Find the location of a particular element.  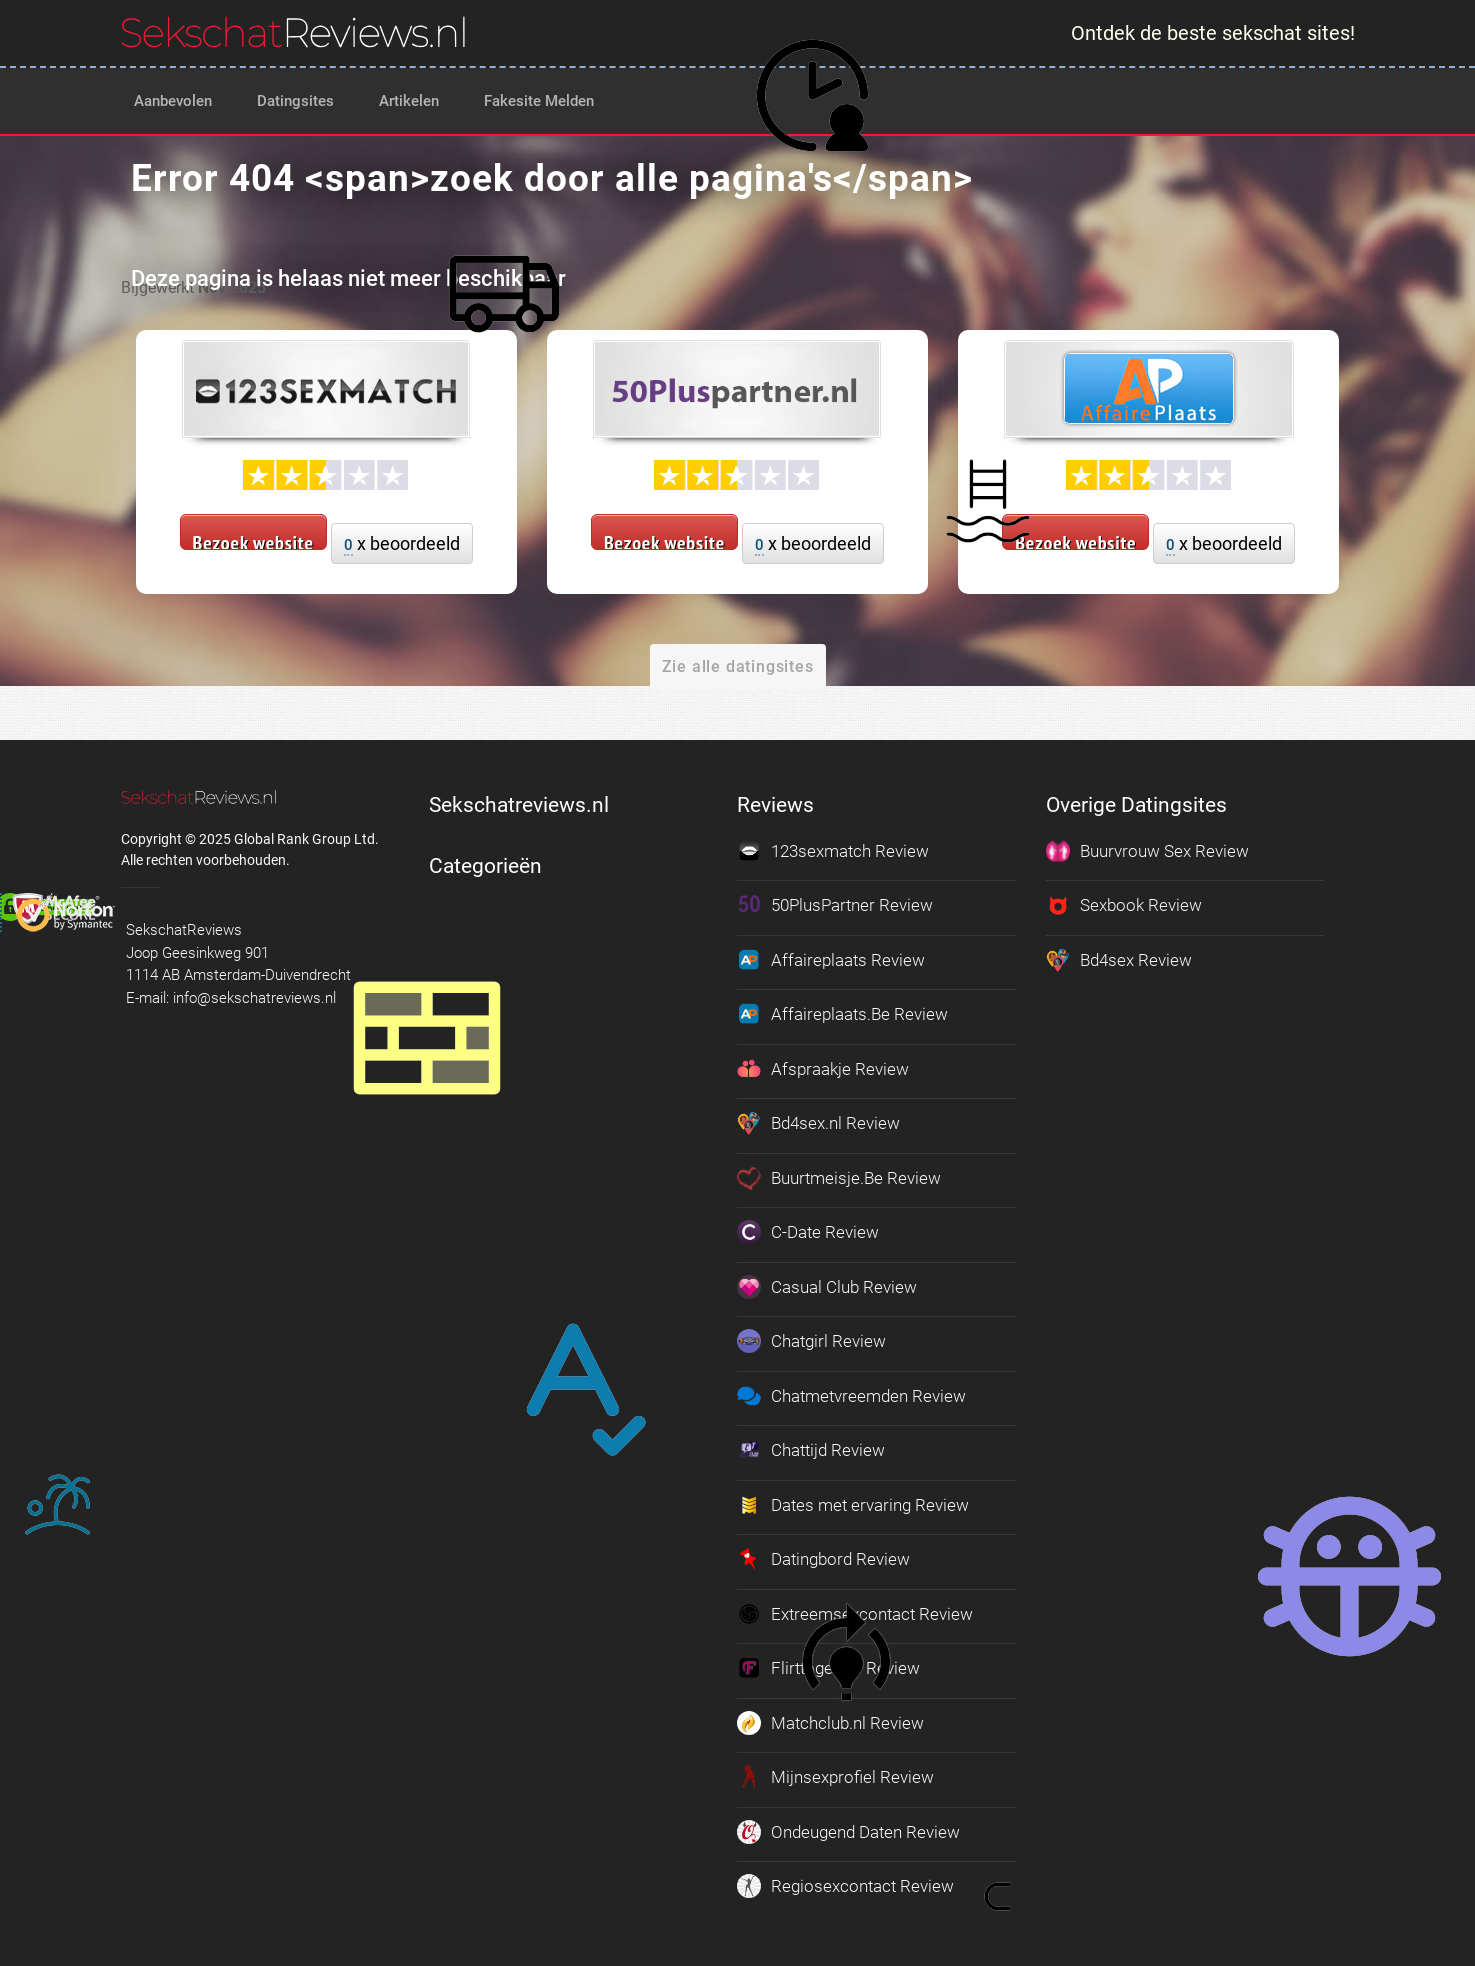

indicates model training in progress is located at coordinates (846, 1656).